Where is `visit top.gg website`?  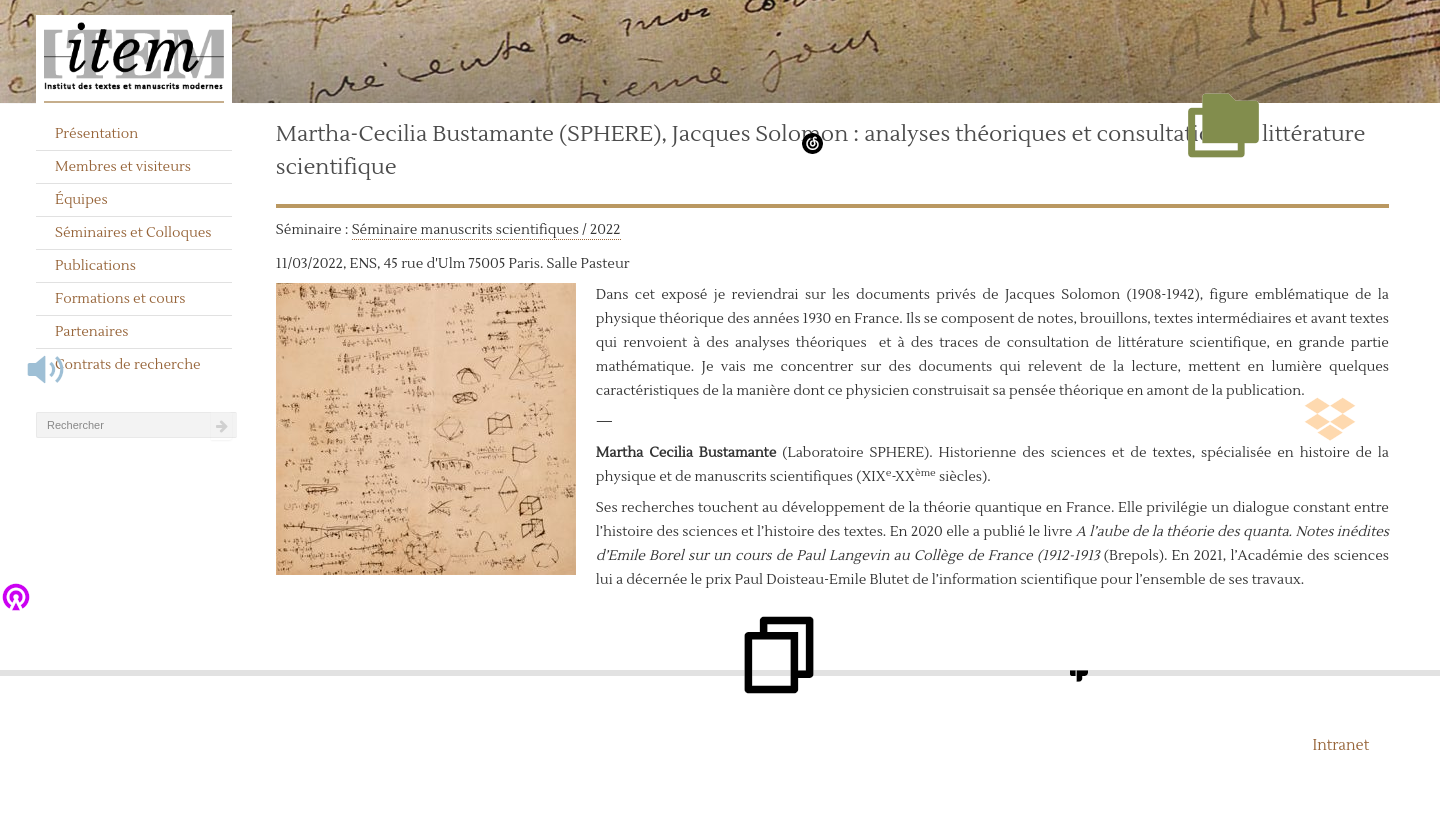
visit top.gg website is located at coordinates (1079, 676).